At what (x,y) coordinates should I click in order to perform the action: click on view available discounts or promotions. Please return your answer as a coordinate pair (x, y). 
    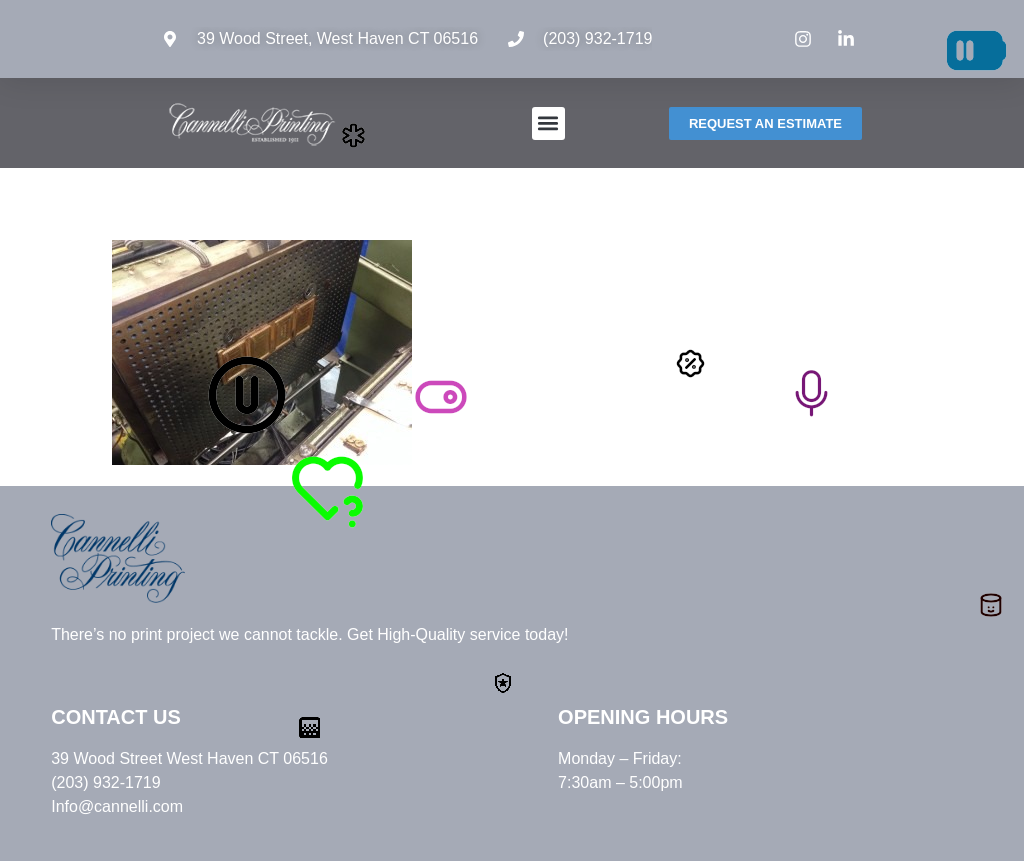
    Looking at the image, I should click on (690, 363).